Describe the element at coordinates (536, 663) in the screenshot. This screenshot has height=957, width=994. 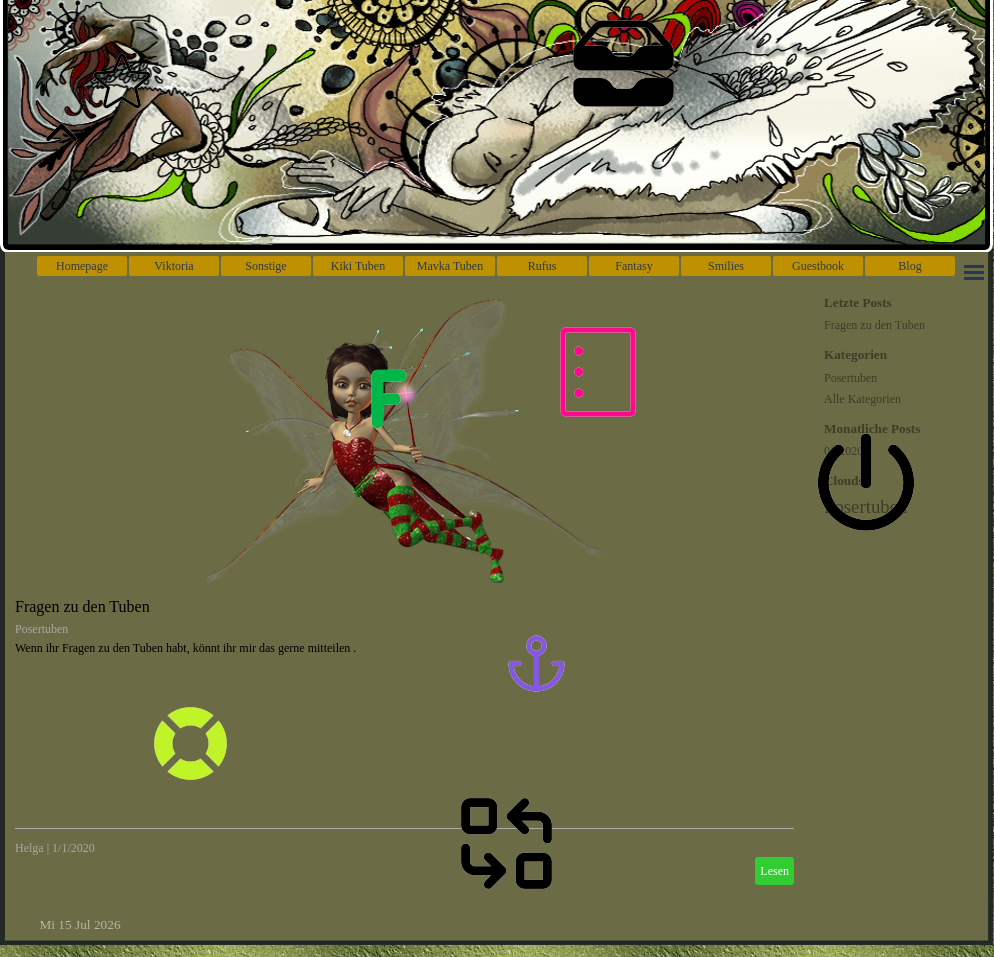
I see `anchor content to a fixed position` at that location.